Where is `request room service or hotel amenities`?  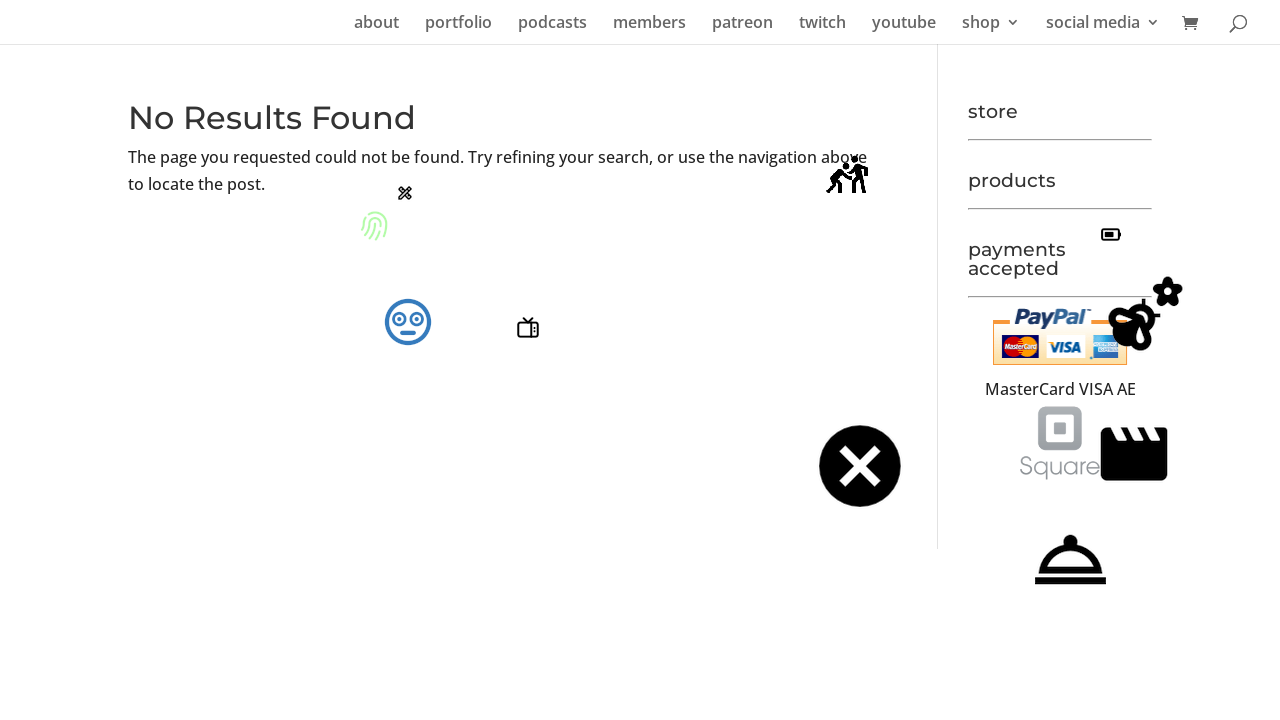 request room service or hotel amenities is located at coordinates (1070, 559).